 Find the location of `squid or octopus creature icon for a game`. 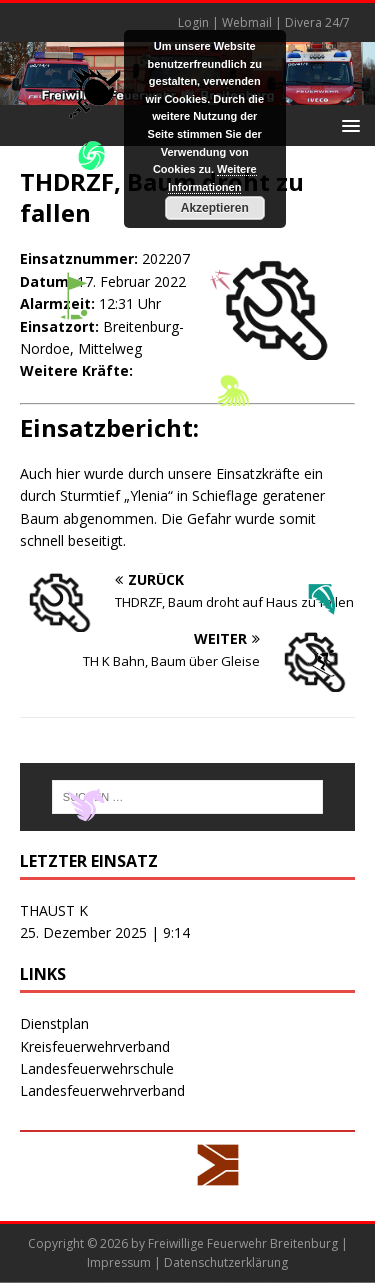

squid or octopus creature icon for a game is located at coordinates (233, 390).